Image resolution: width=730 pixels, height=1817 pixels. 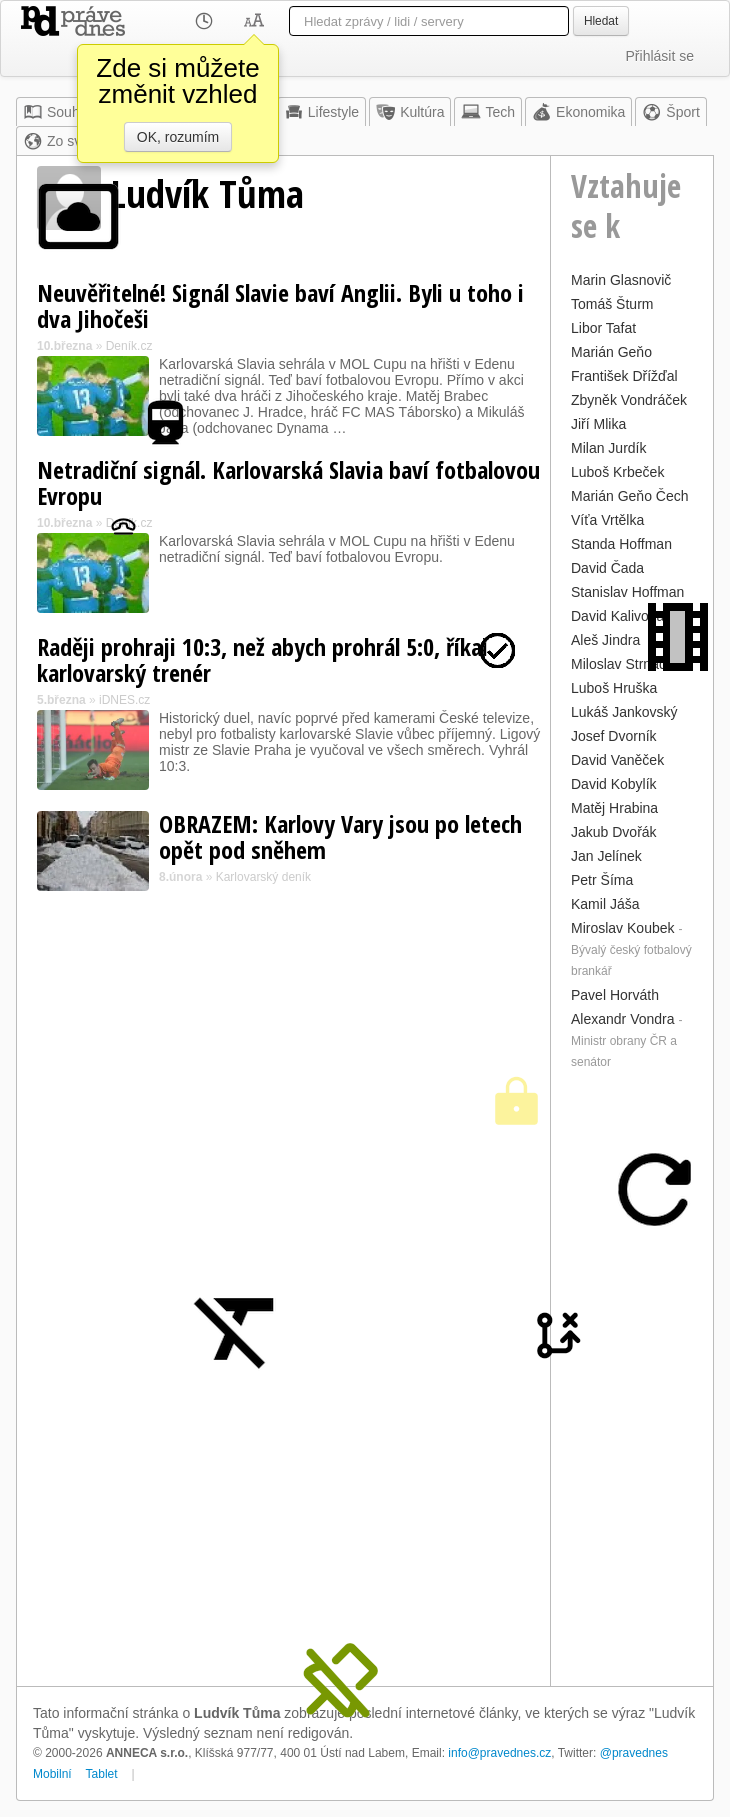 I want to click on refresh or reload the current page, so click(x=654, y=1189).